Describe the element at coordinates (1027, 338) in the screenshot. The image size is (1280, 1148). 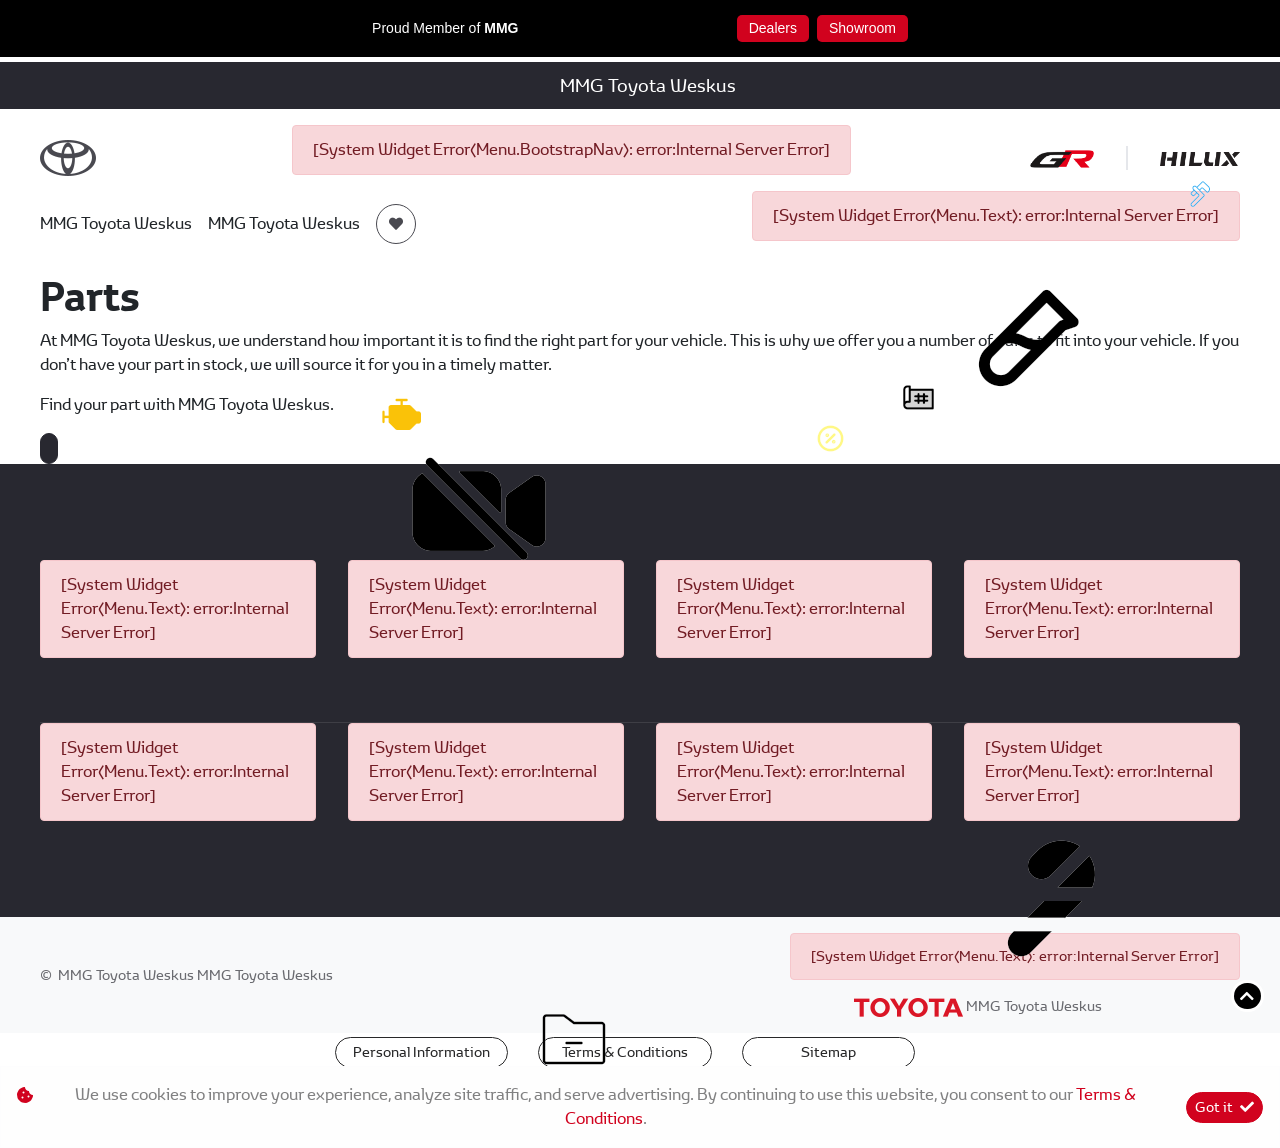
I see `access lab or test results` at that location.